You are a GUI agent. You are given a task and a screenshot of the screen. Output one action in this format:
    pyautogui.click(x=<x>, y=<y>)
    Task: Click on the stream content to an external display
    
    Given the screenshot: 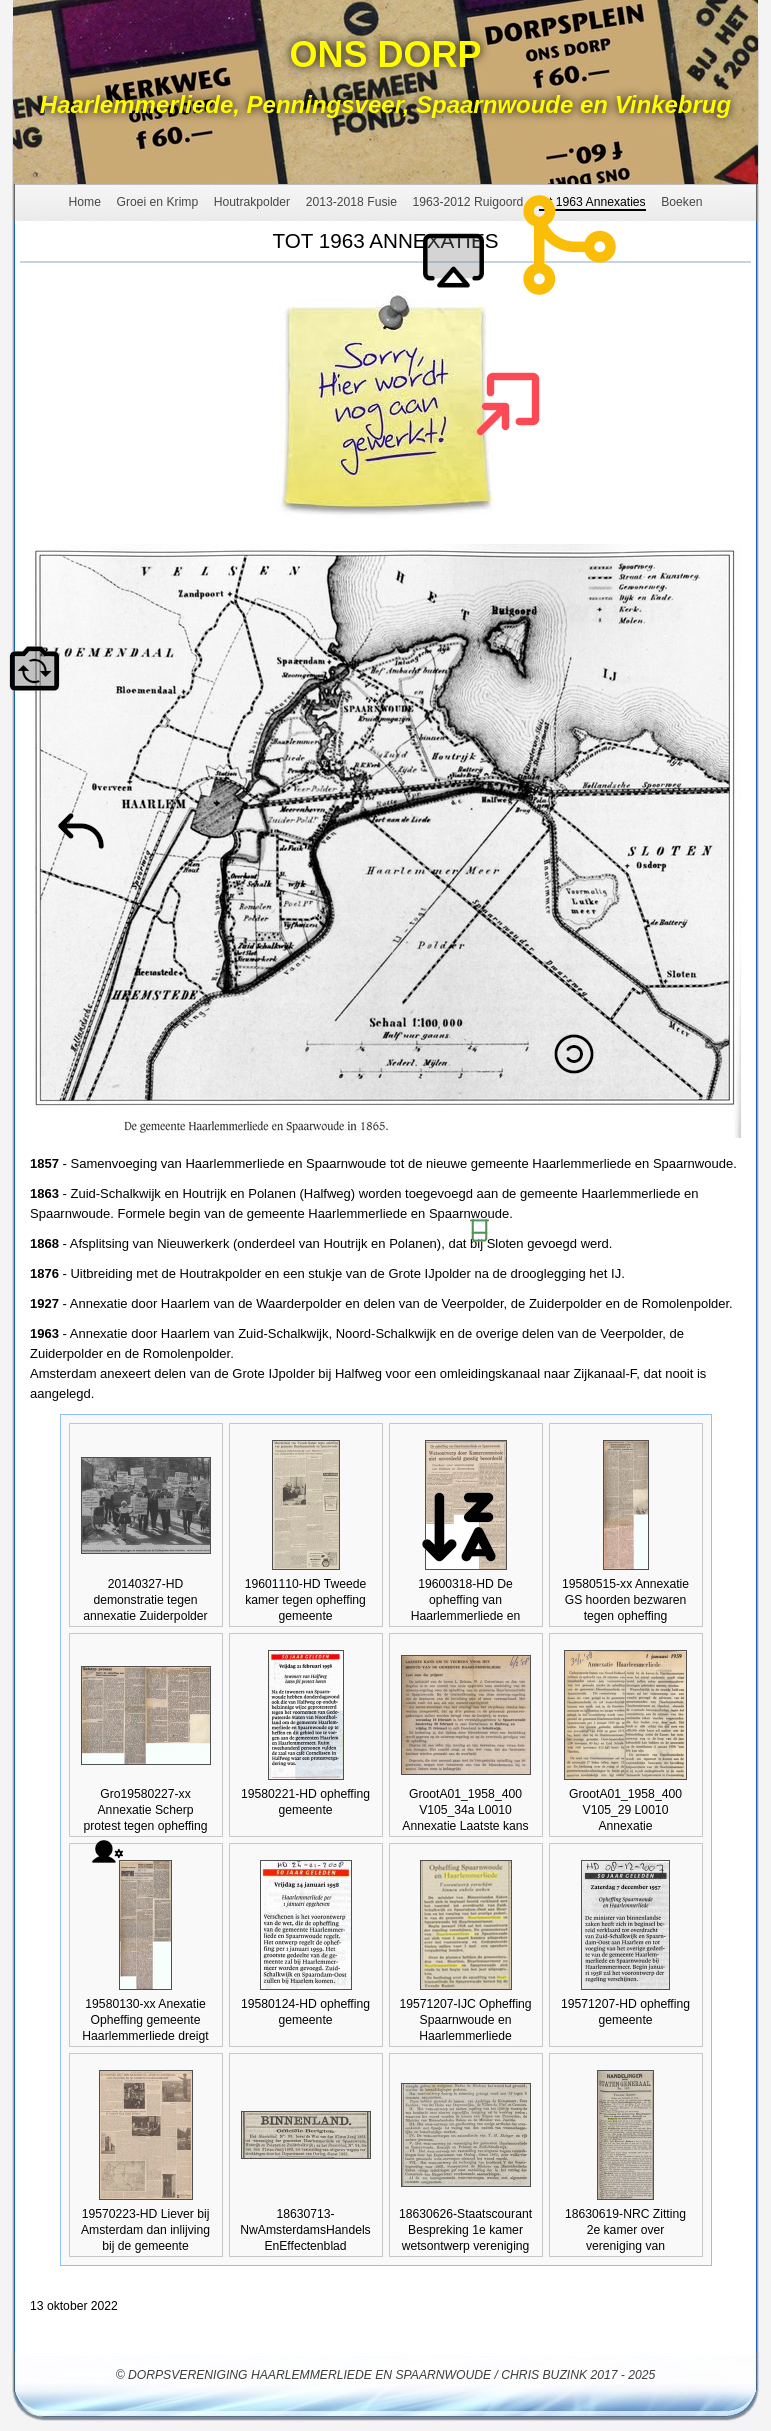 What is the action you would take?
    pyautogui.click(x=453, y=259)
    